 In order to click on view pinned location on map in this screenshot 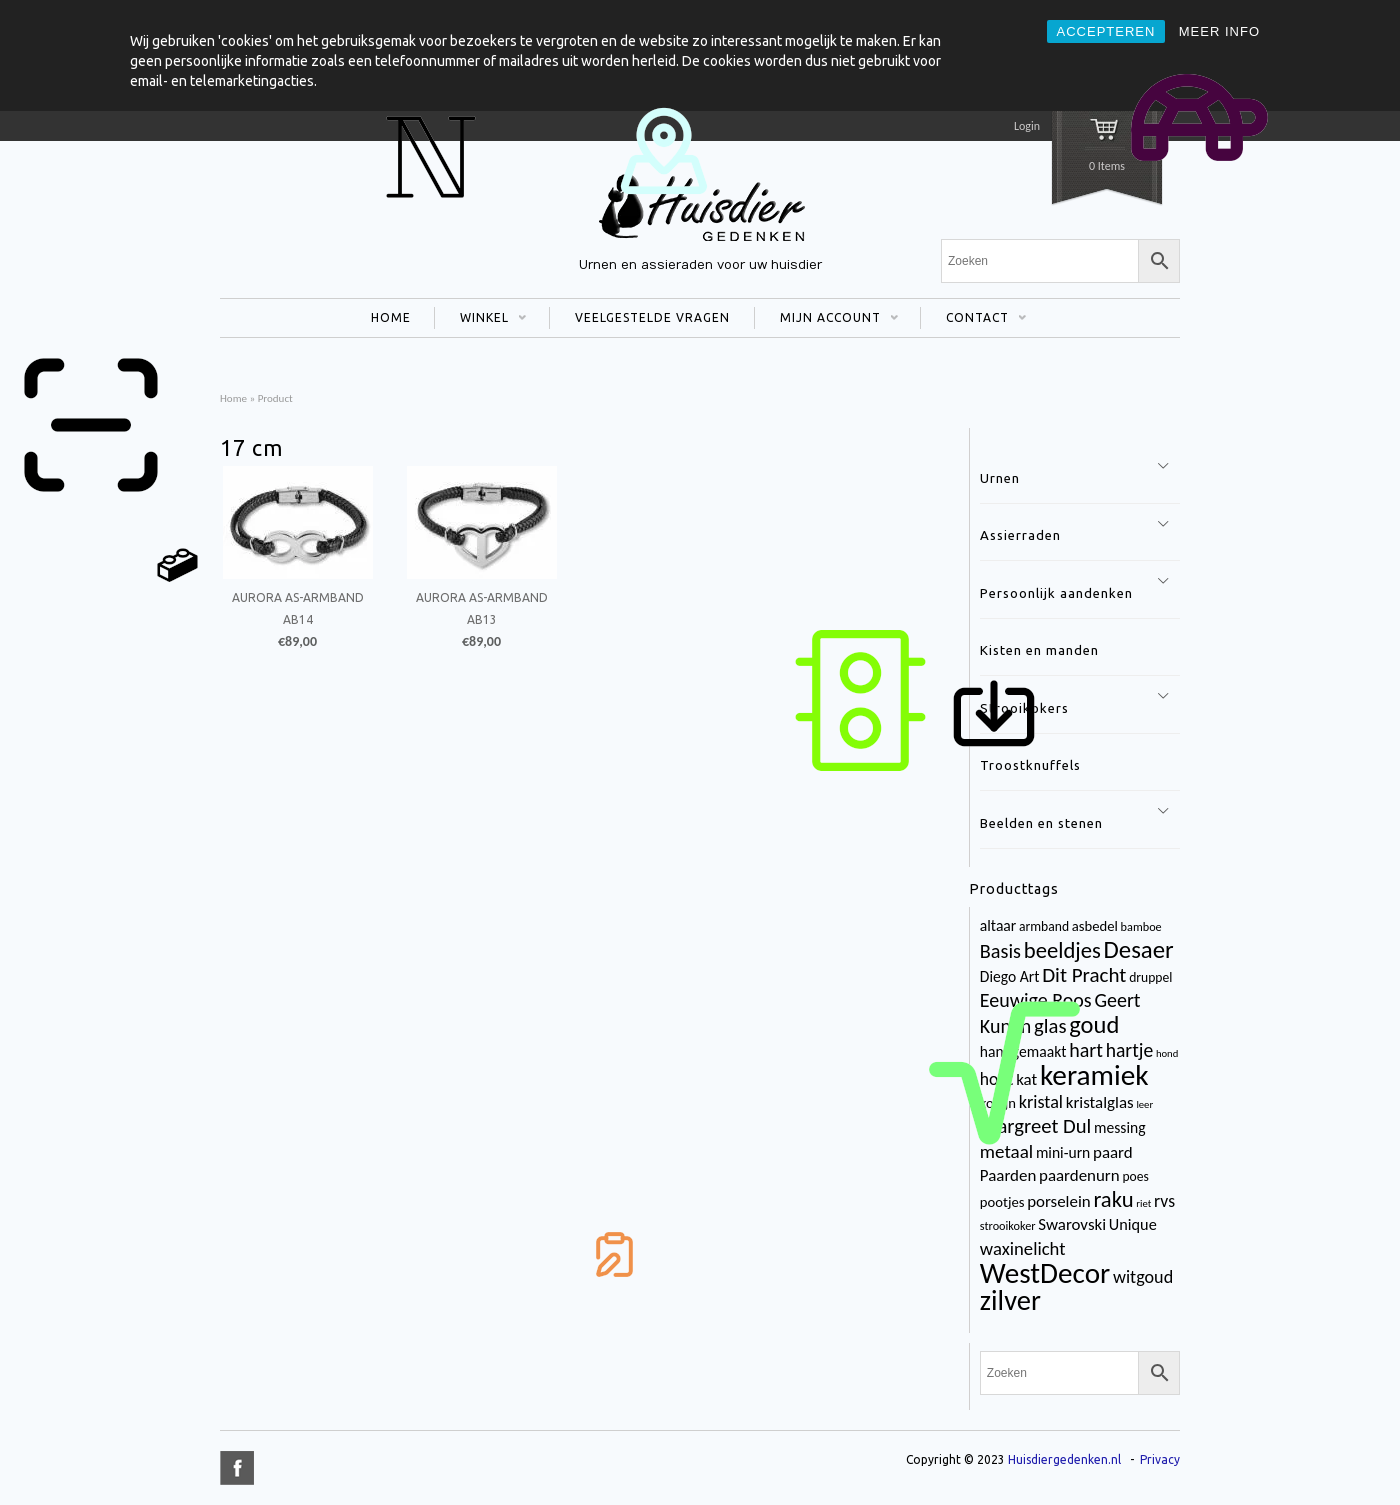, I will do `click(664, 151)`.